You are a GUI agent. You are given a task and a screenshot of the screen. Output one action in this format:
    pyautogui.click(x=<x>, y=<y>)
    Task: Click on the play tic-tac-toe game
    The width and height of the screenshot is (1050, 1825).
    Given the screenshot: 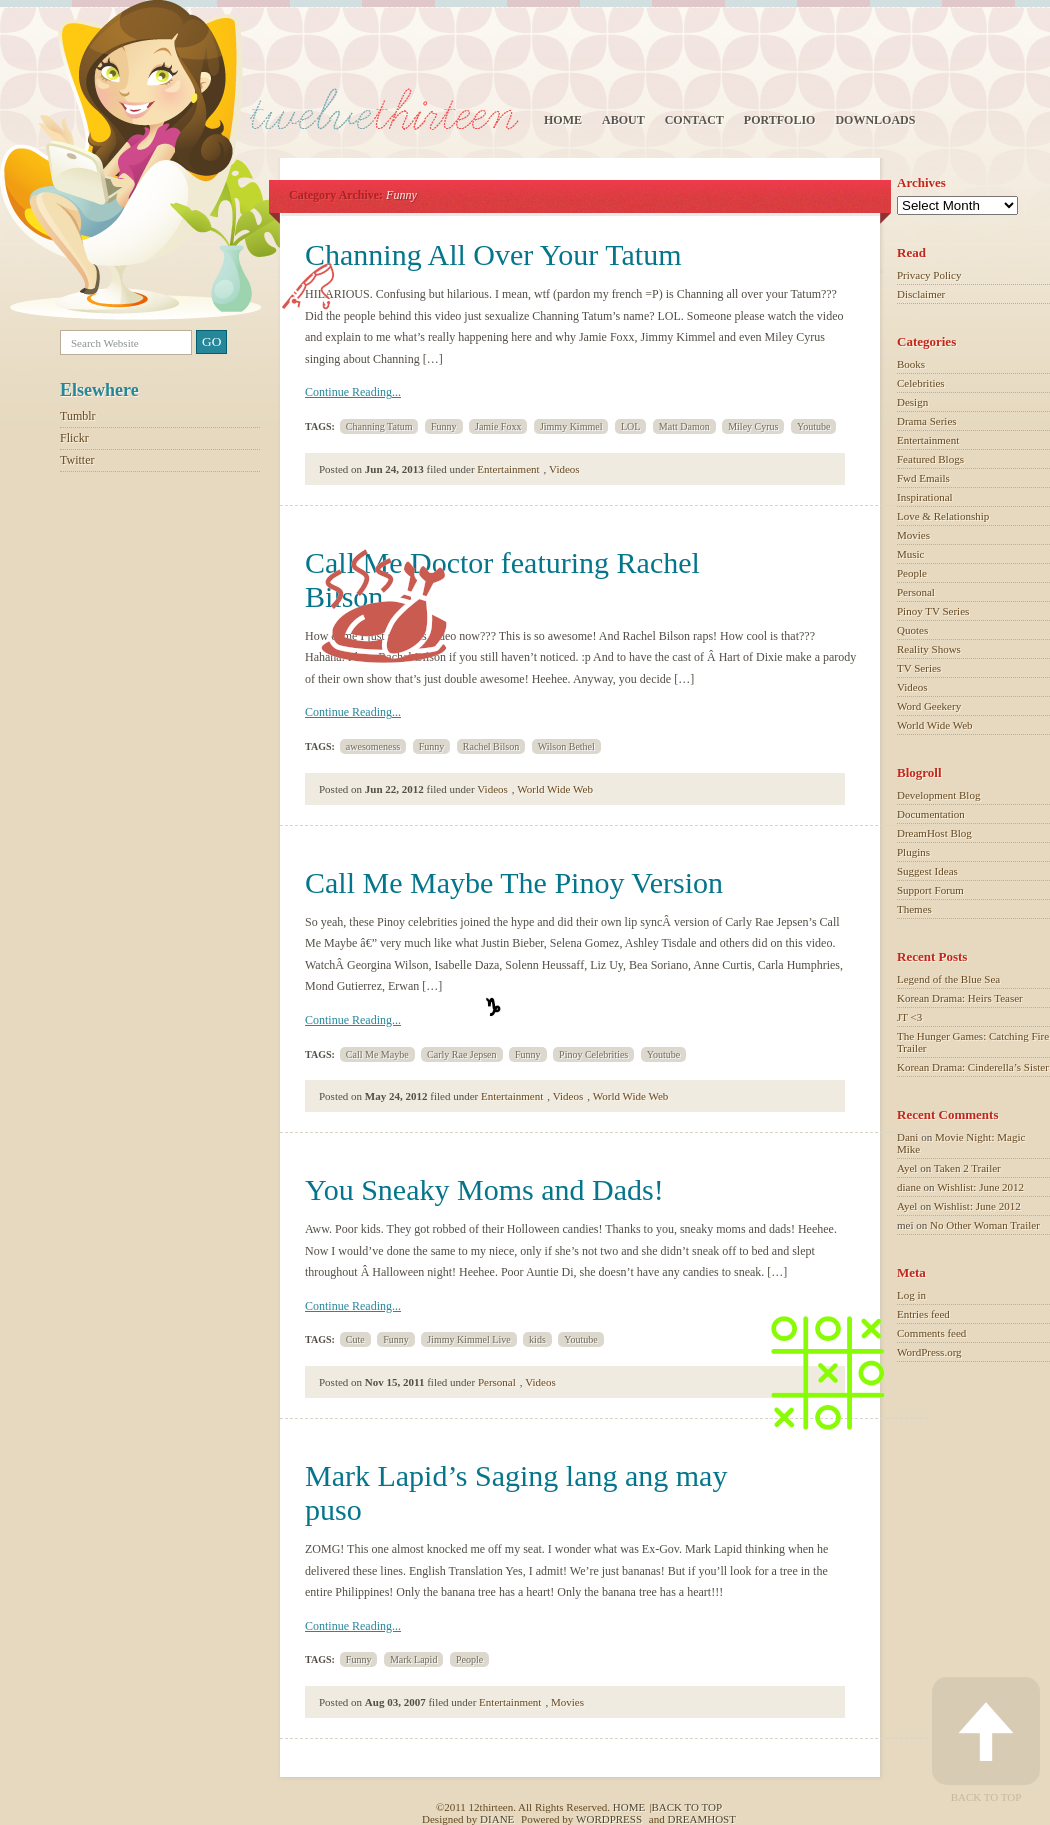 What is the action you would take?
    pyautogui.click(x=828, y=1373)
    